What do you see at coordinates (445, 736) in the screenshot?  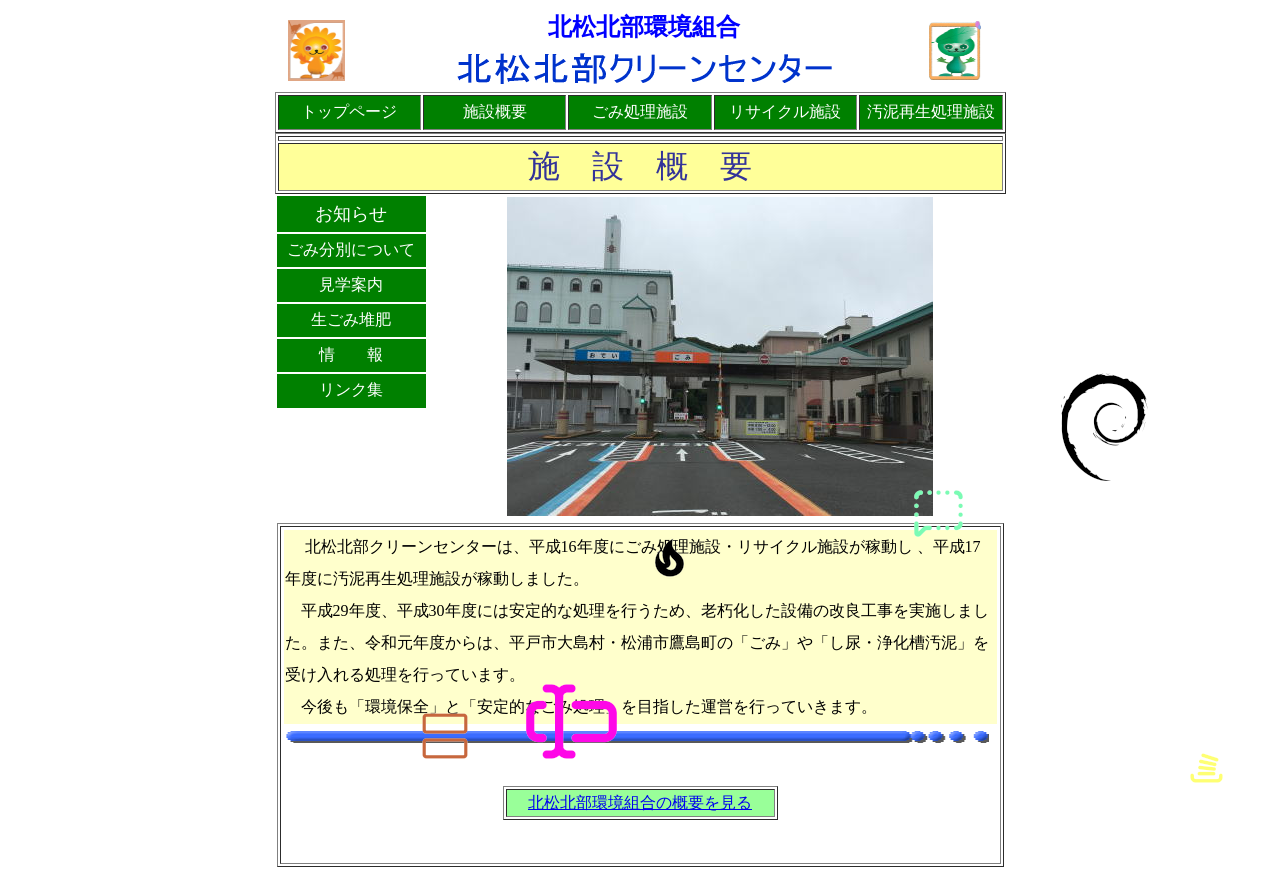 I see `switch to row view layout` at bounding box center [445, 736].